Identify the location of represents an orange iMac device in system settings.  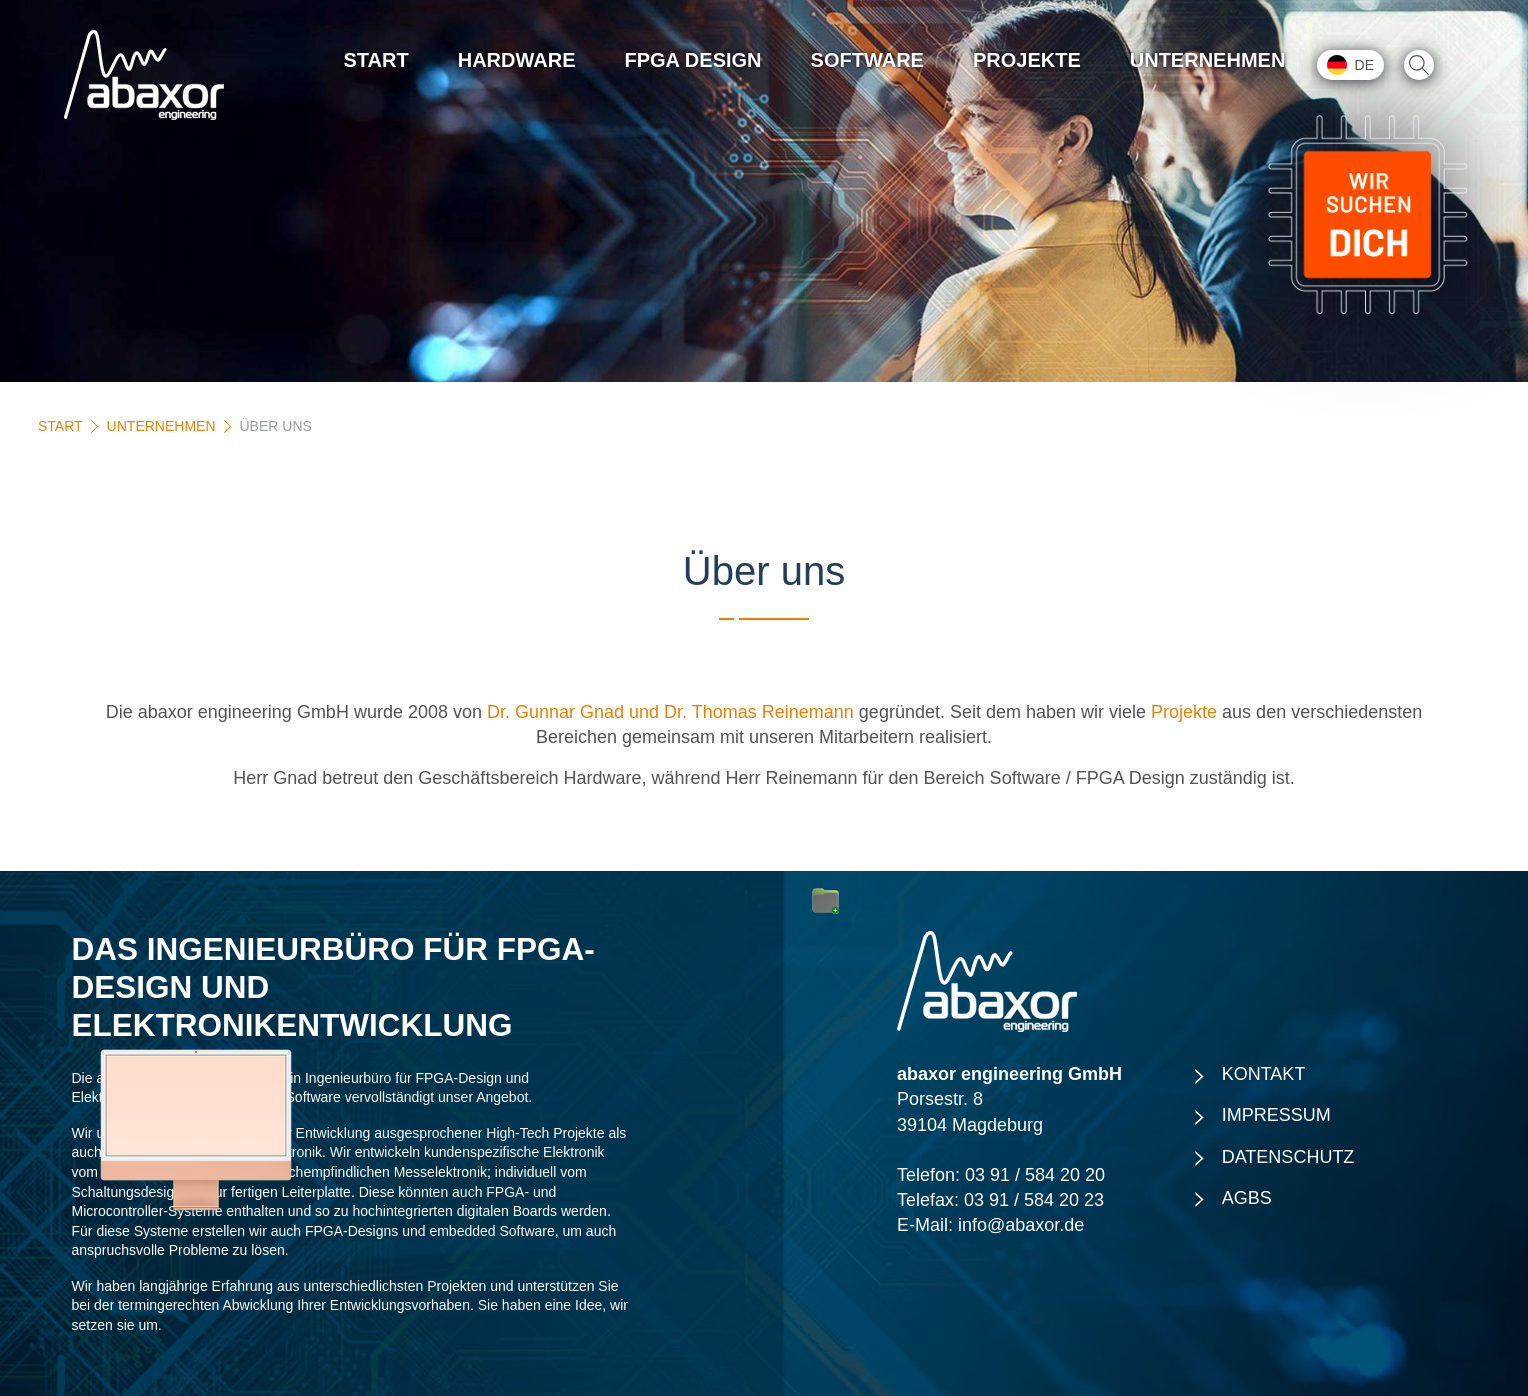
(196, 1127).